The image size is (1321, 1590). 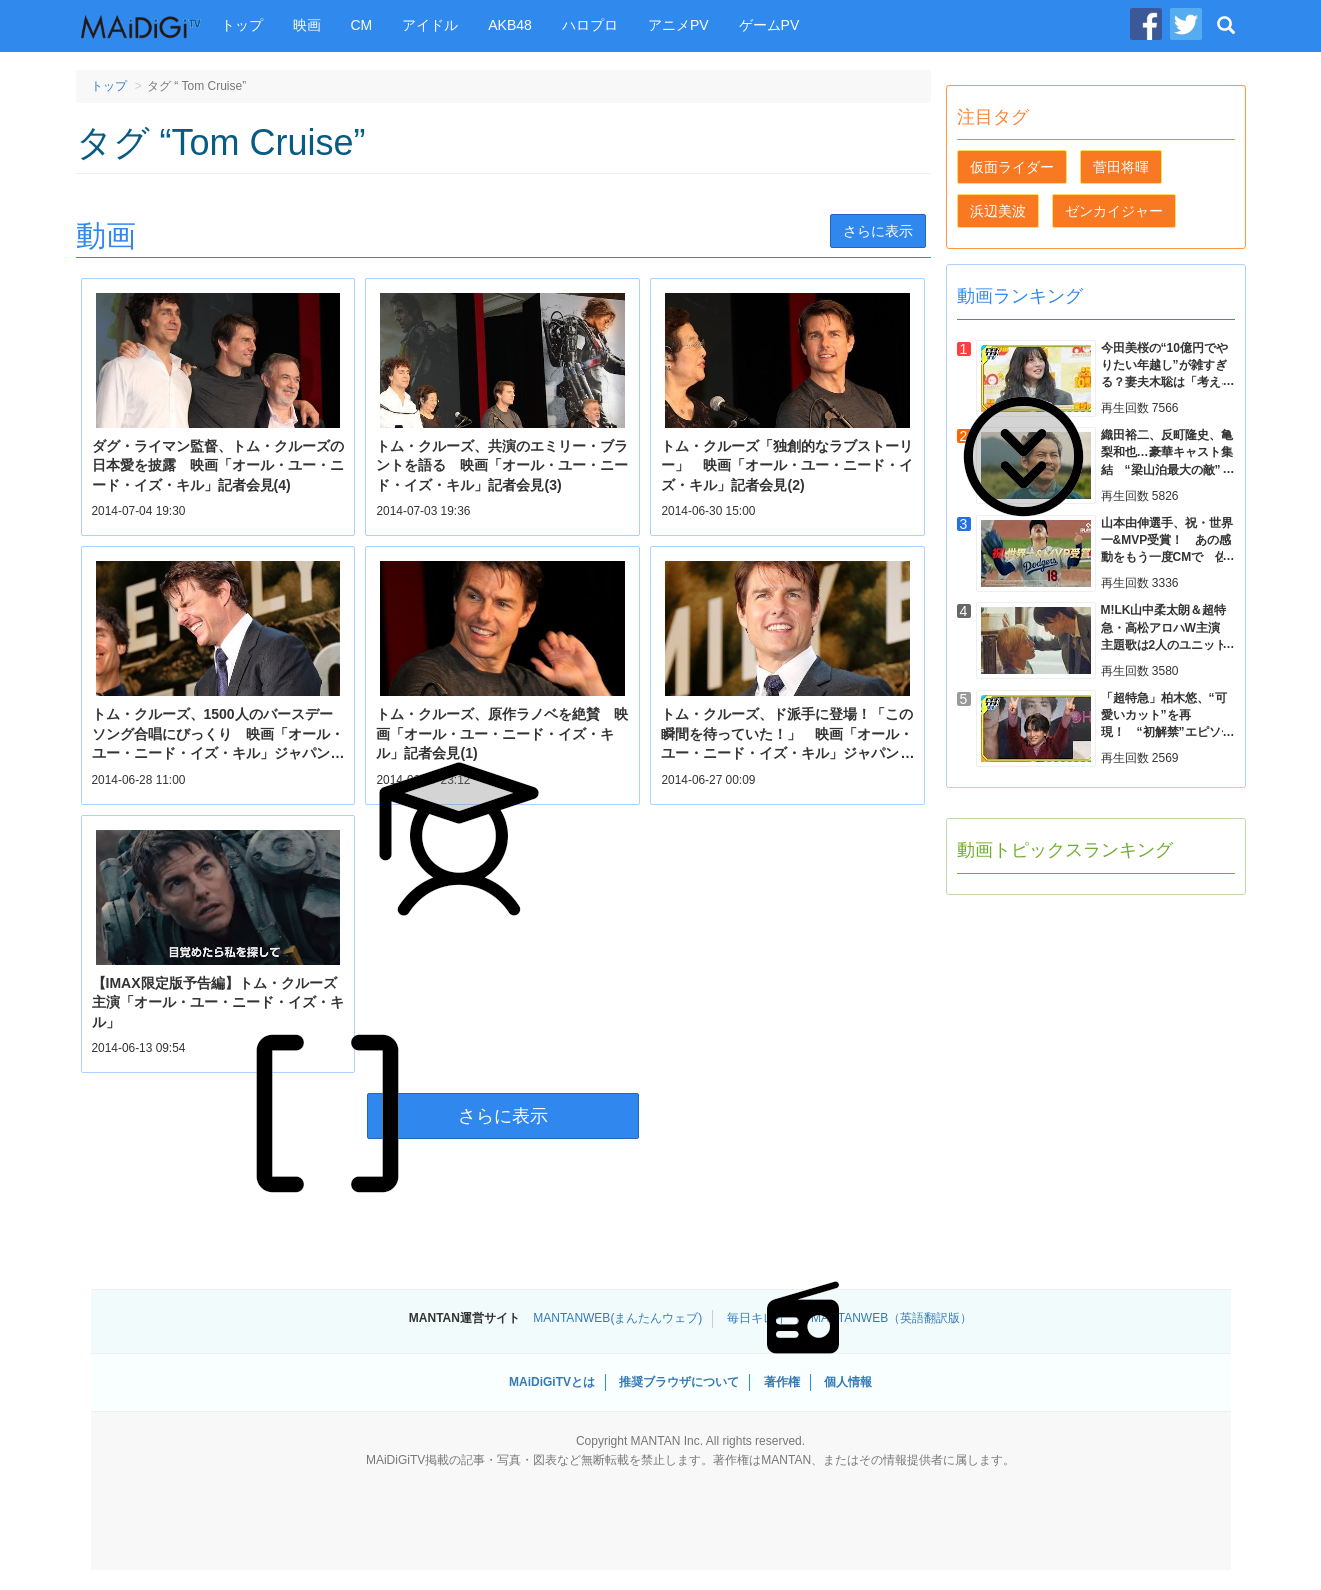 I want to click on view student profile or account, so click(x=459, y=842).